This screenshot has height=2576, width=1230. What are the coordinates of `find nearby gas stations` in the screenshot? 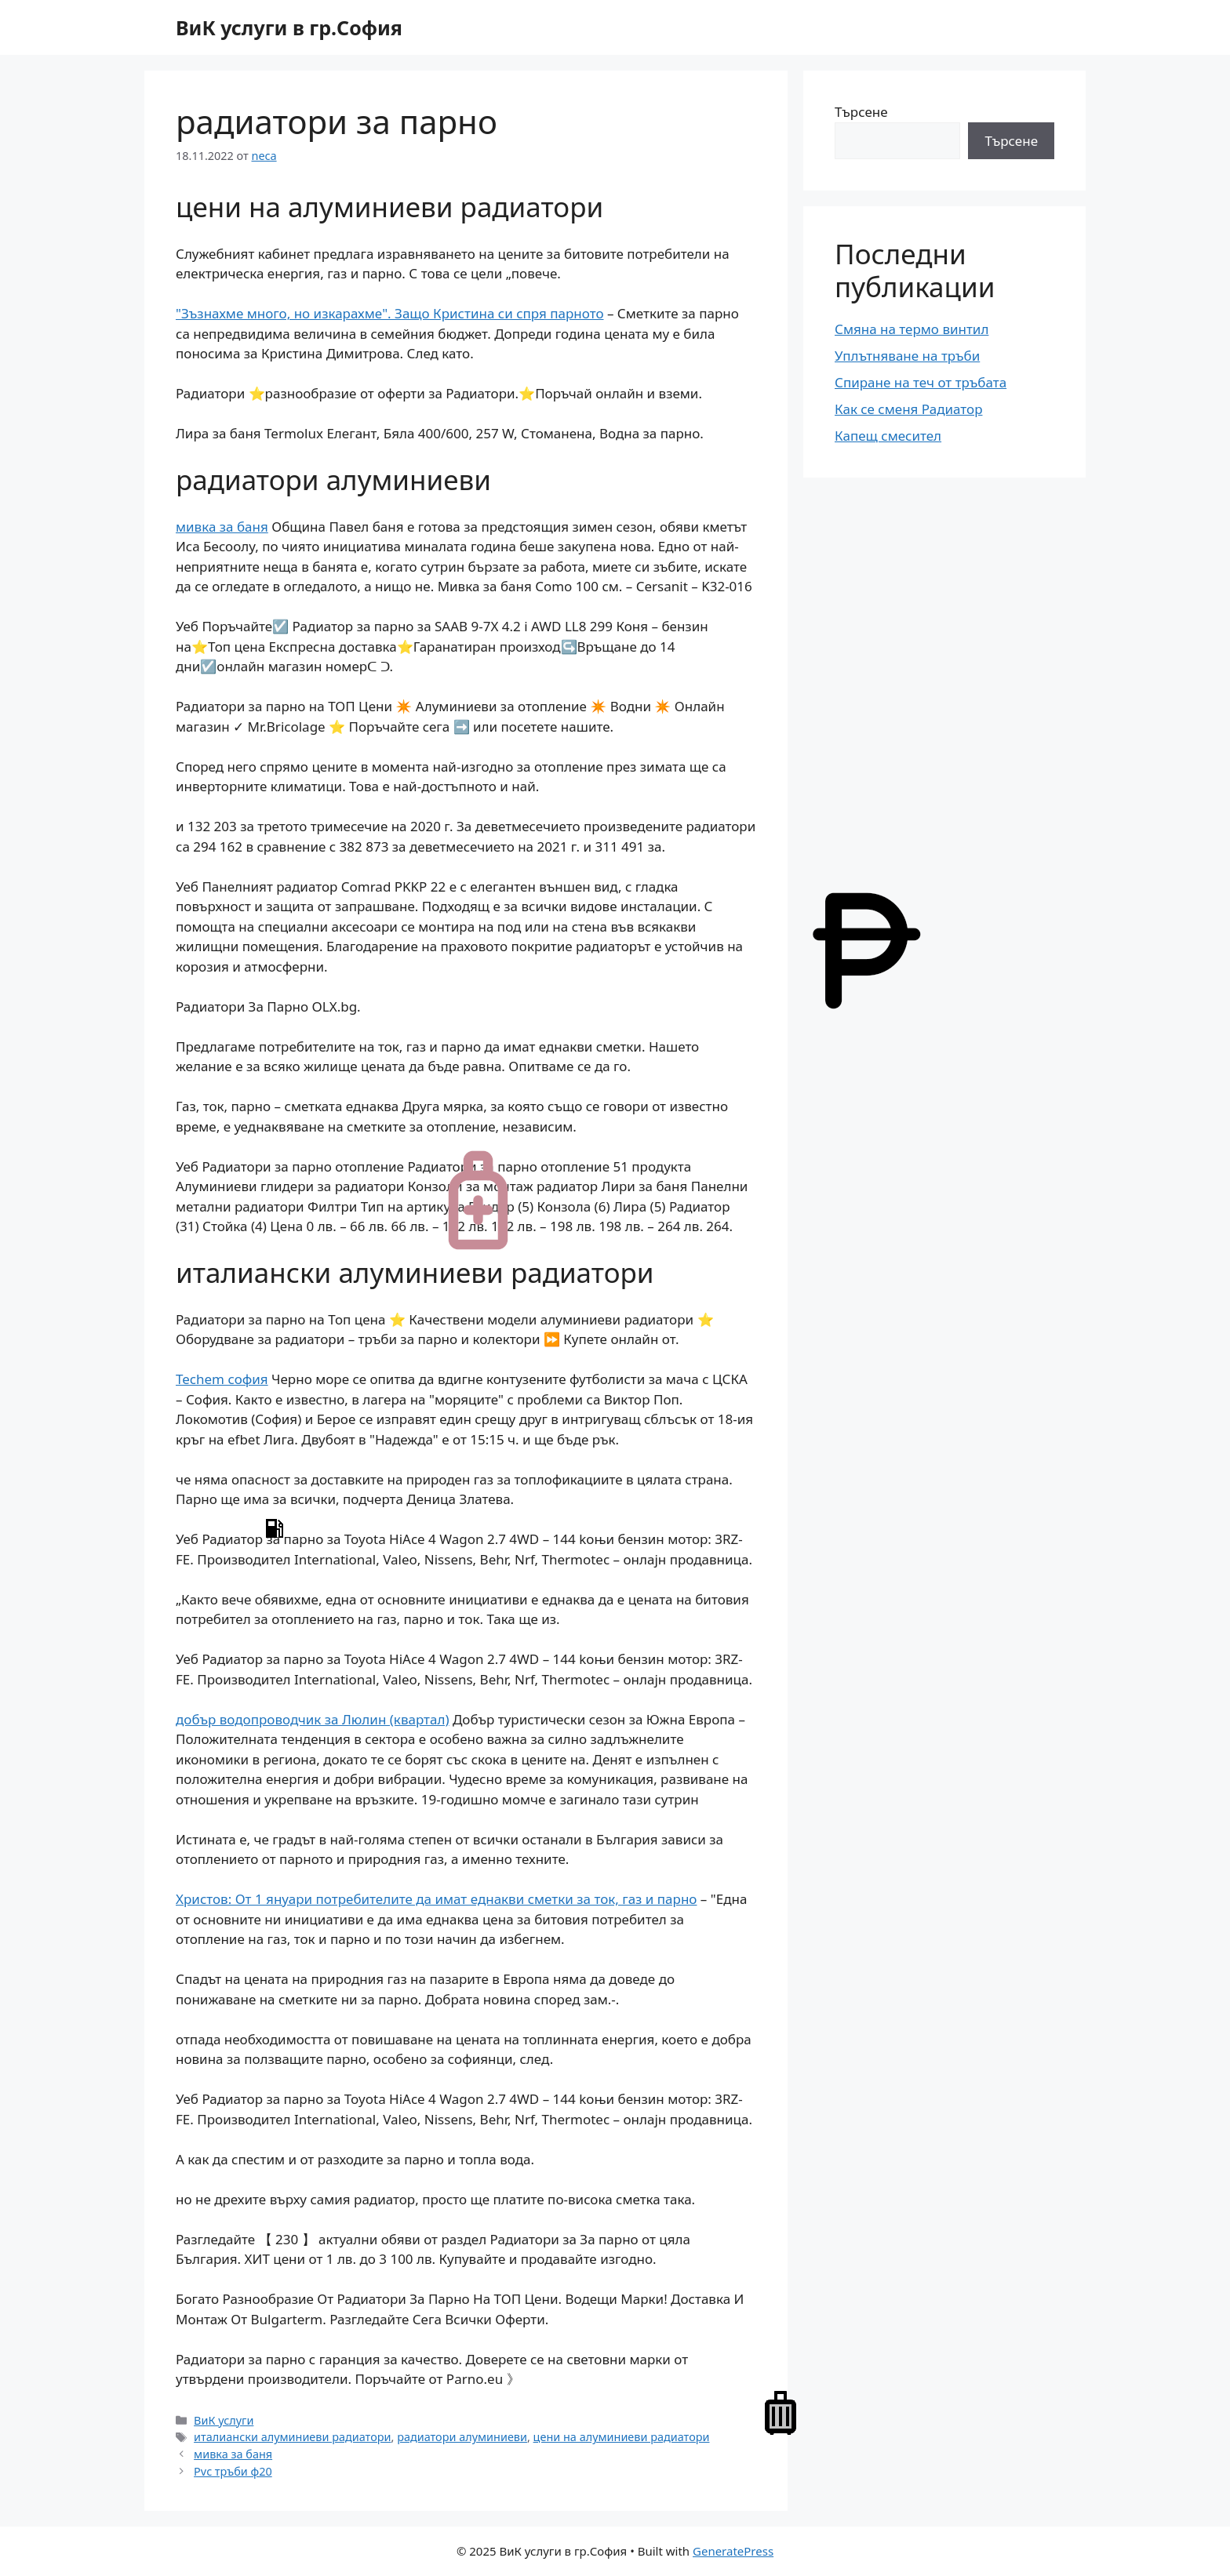 It's located at (275, 1528).